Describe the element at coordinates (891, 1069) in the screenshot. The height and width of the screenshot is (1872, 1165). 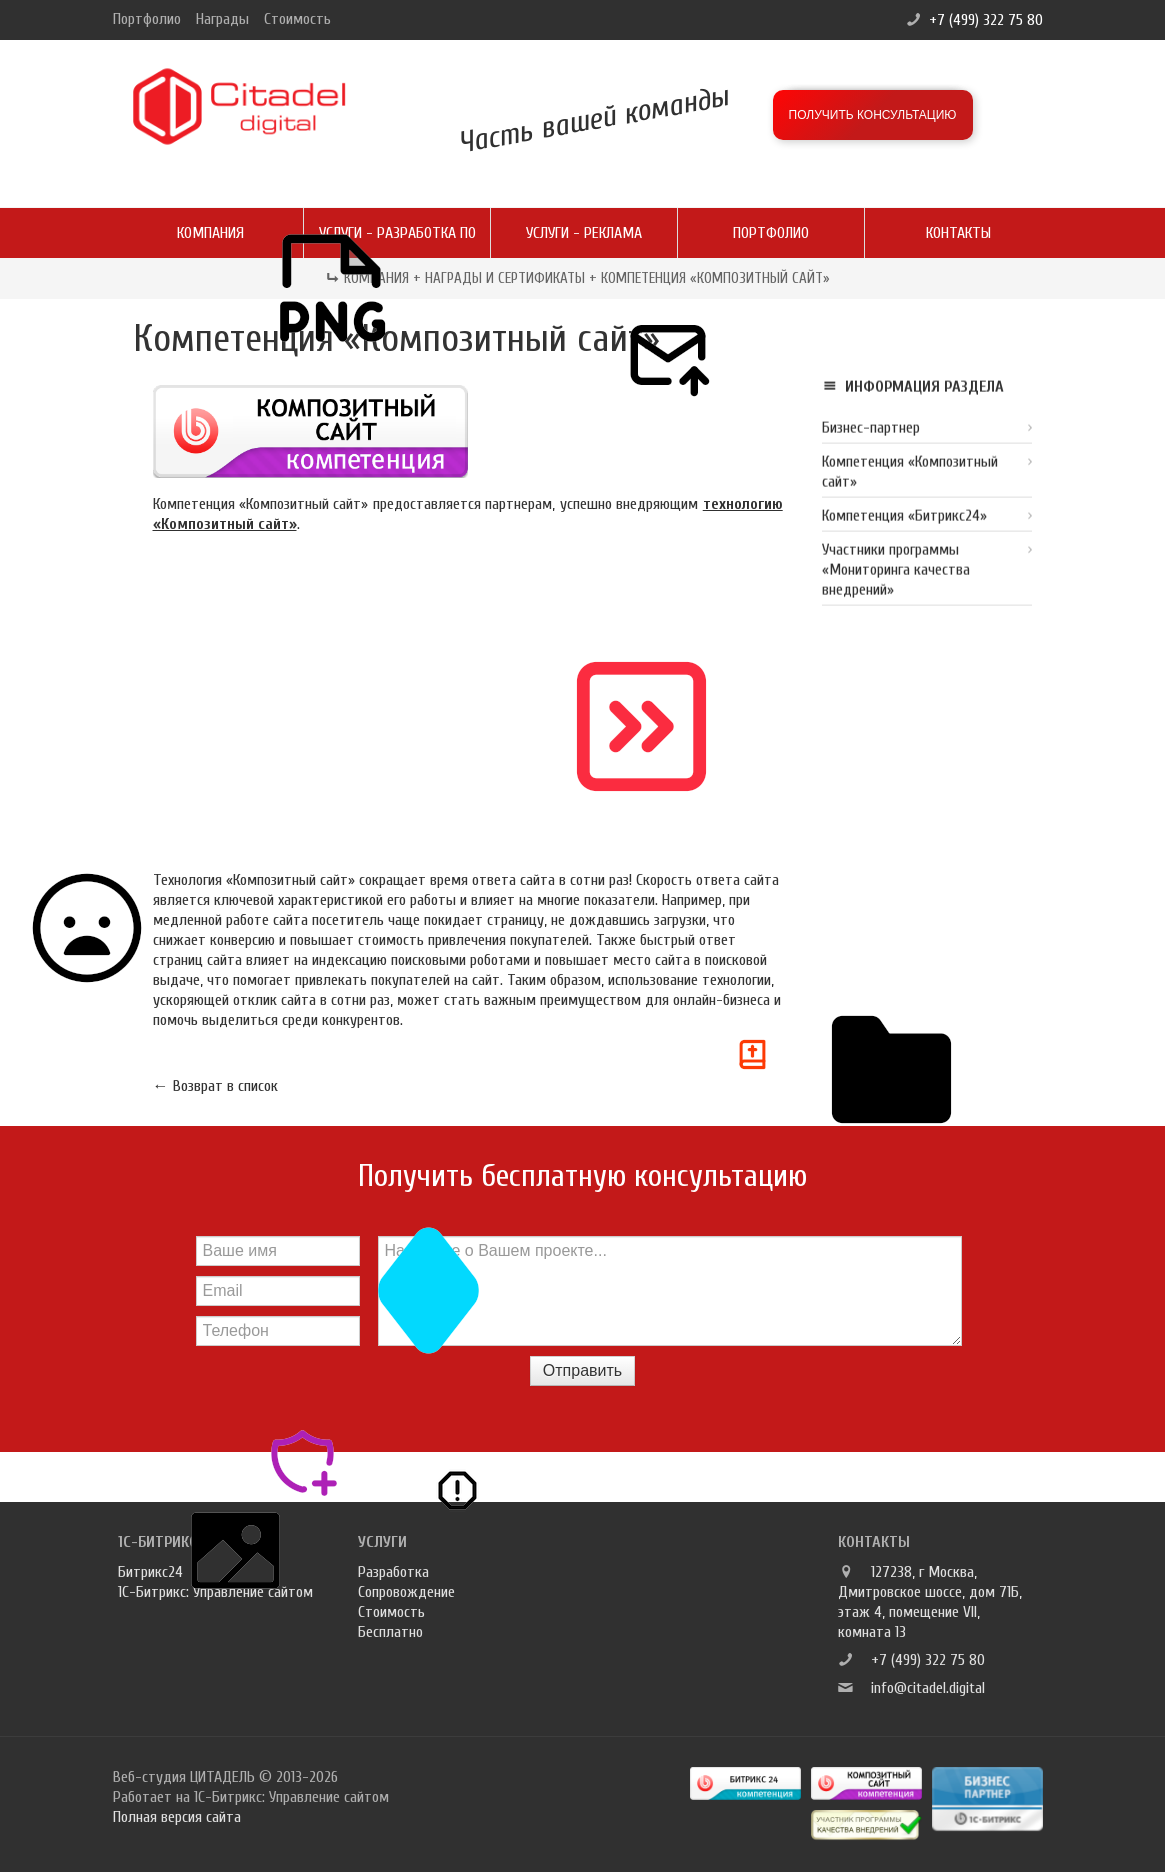
I see `open folder or directory` at that location.